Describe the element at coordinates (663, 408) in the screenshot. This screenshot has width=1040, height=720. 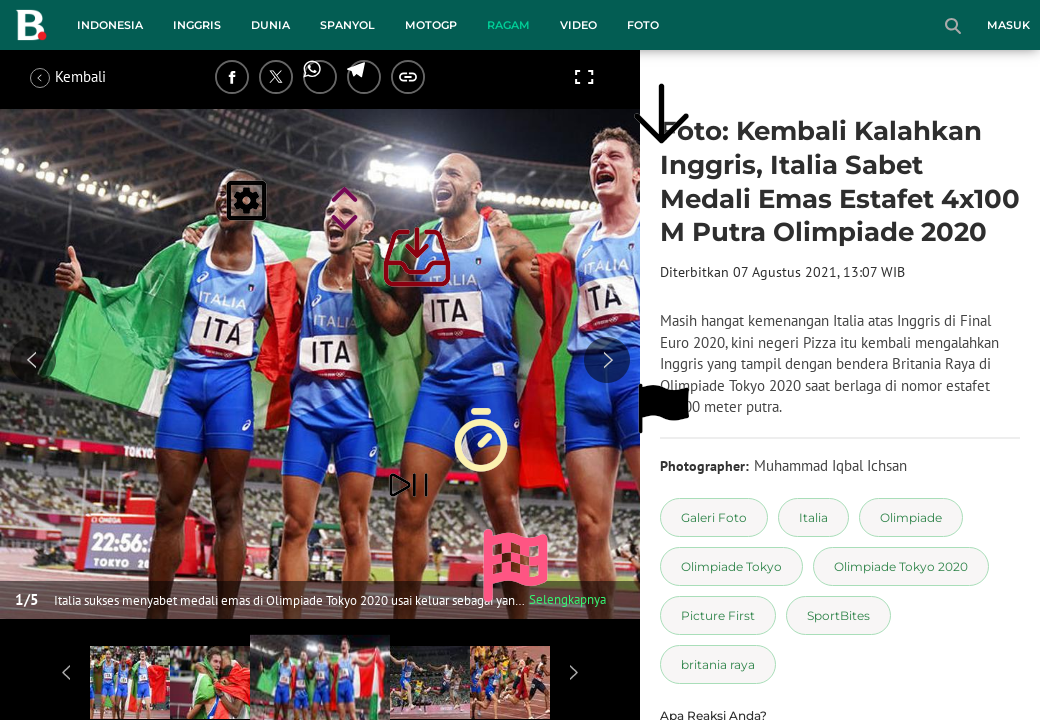
I see `flag or report content` at that location.